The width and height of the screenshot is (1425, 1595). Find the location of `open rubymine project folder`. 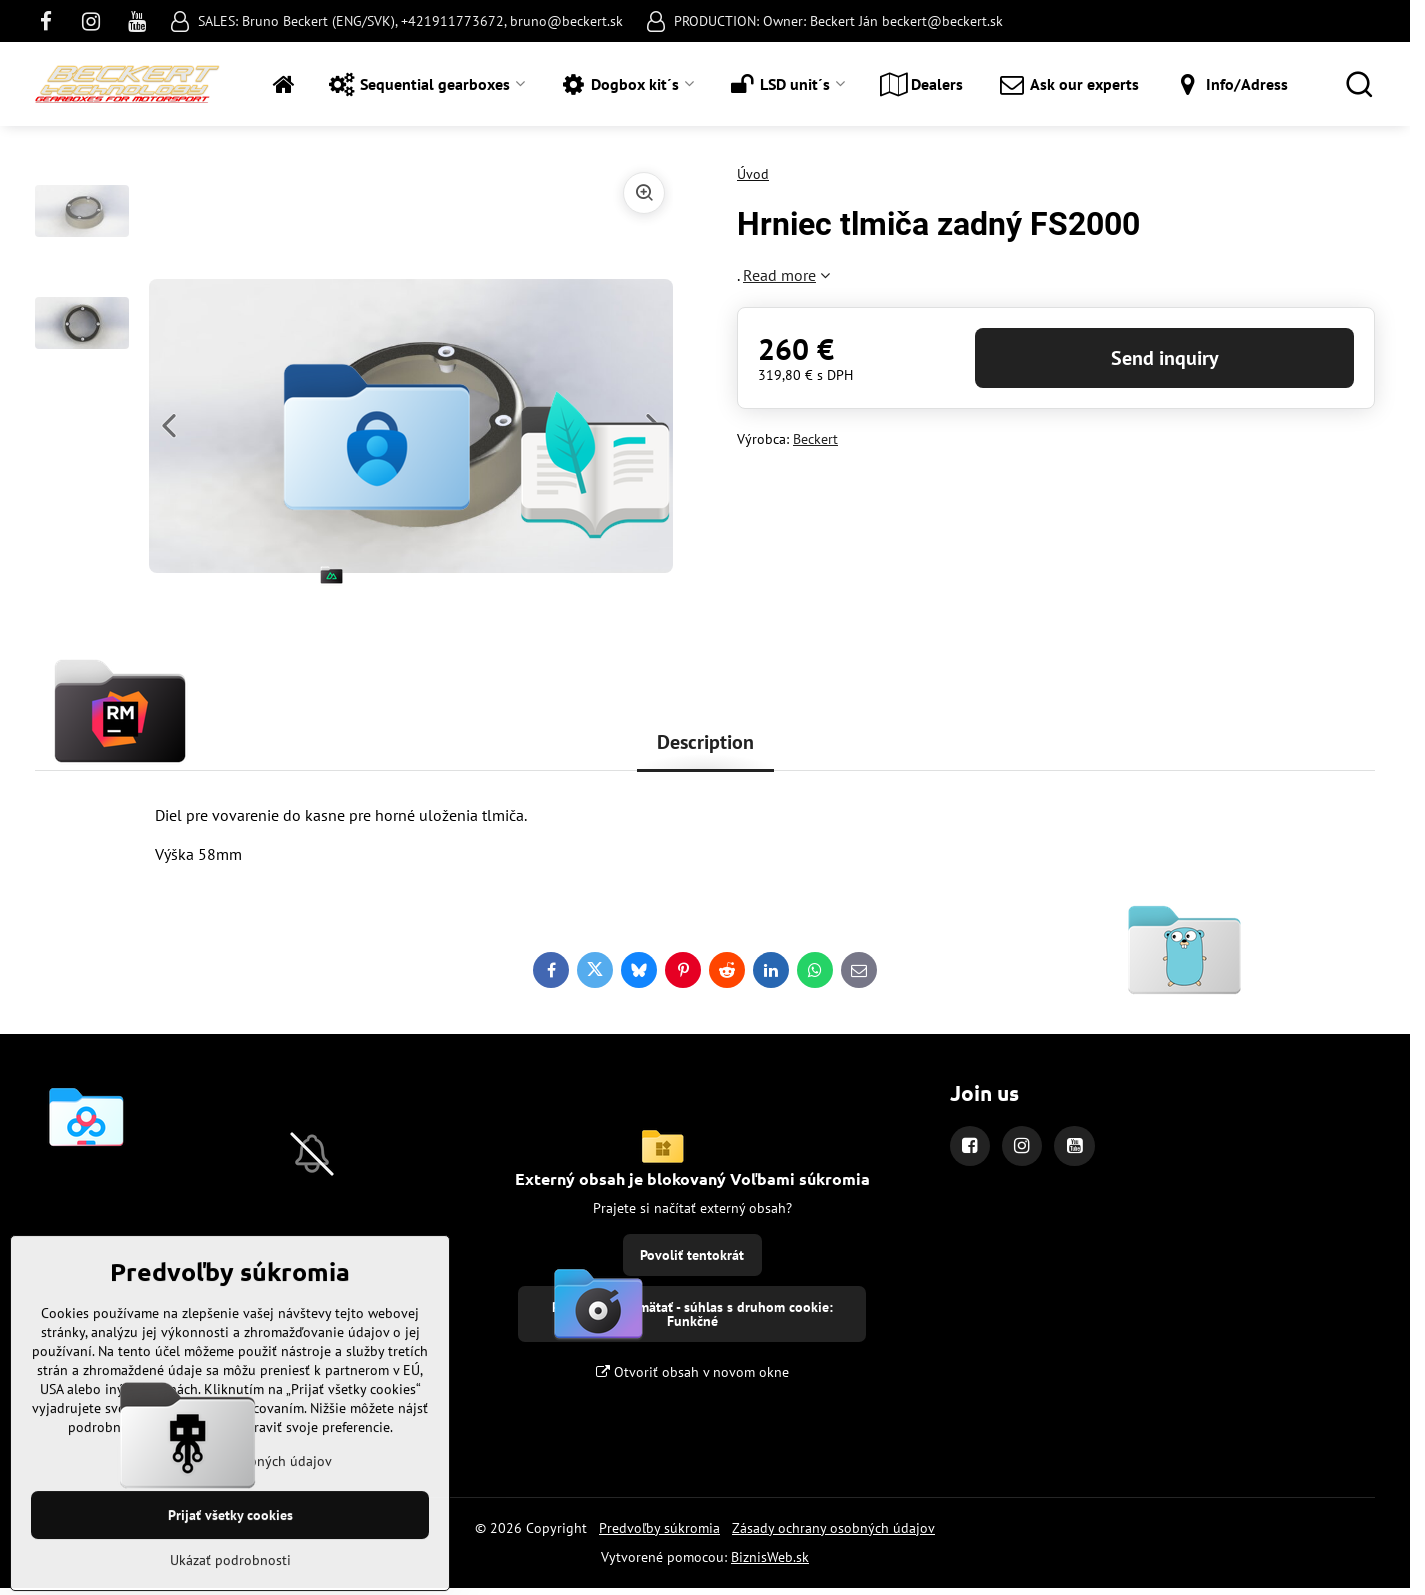

open rubymine project folder is located at coordinates (119, 714).